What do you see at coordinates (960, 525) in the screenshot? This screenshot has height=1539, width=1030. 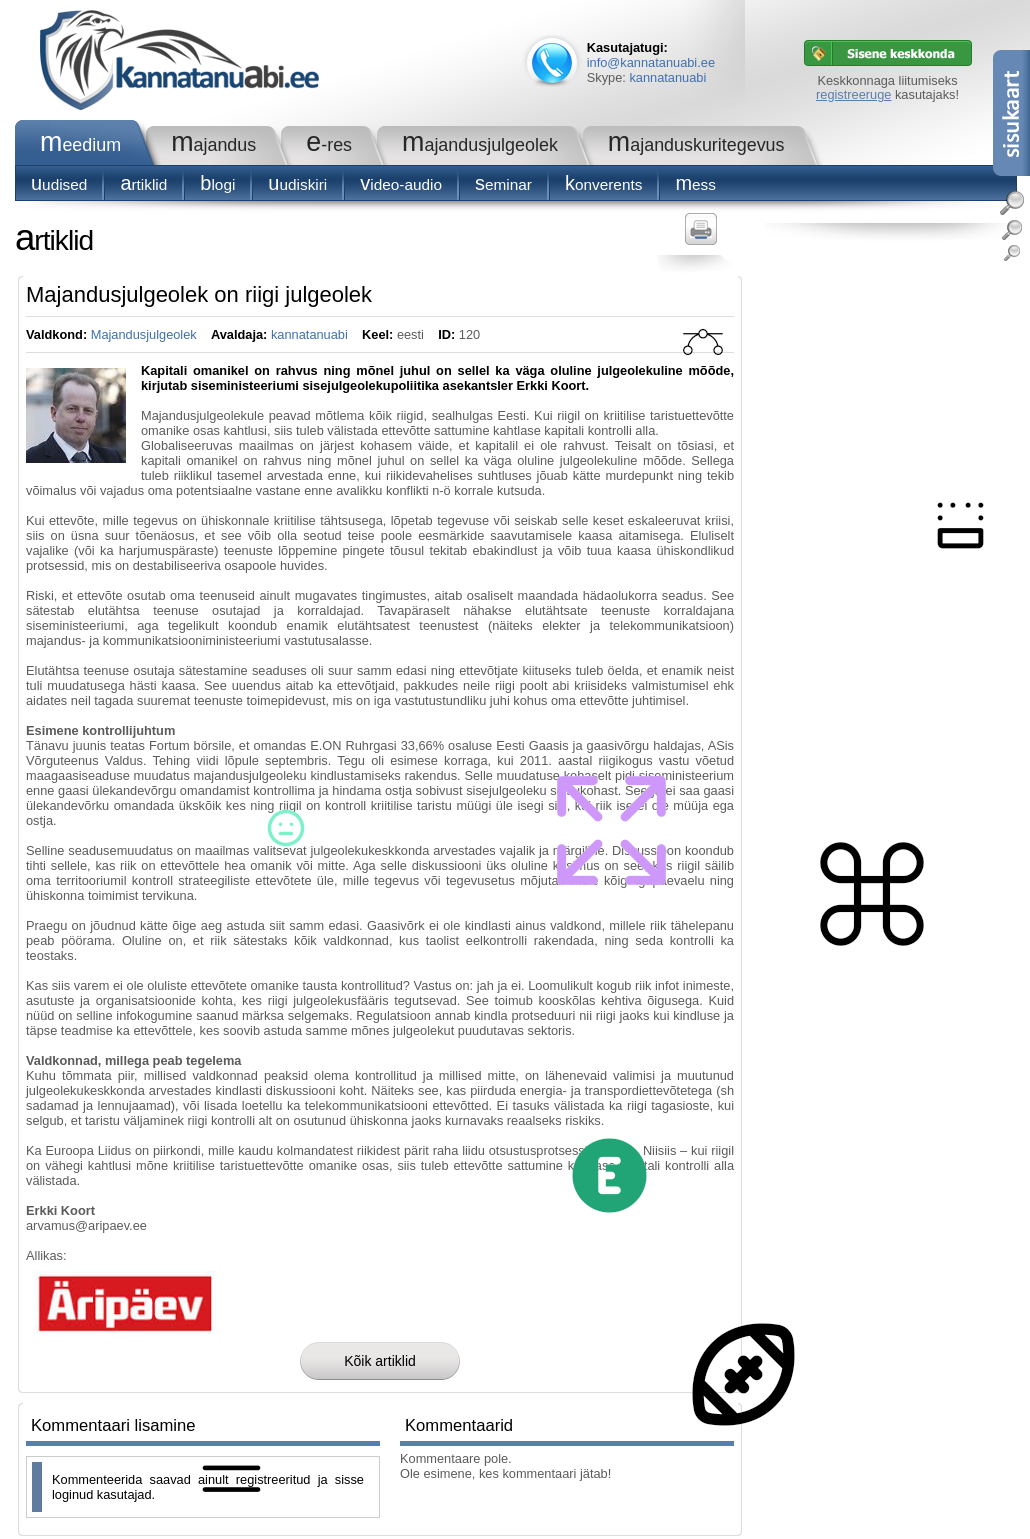 I see `align content to bottom of container` at bounding box center [960, 525].